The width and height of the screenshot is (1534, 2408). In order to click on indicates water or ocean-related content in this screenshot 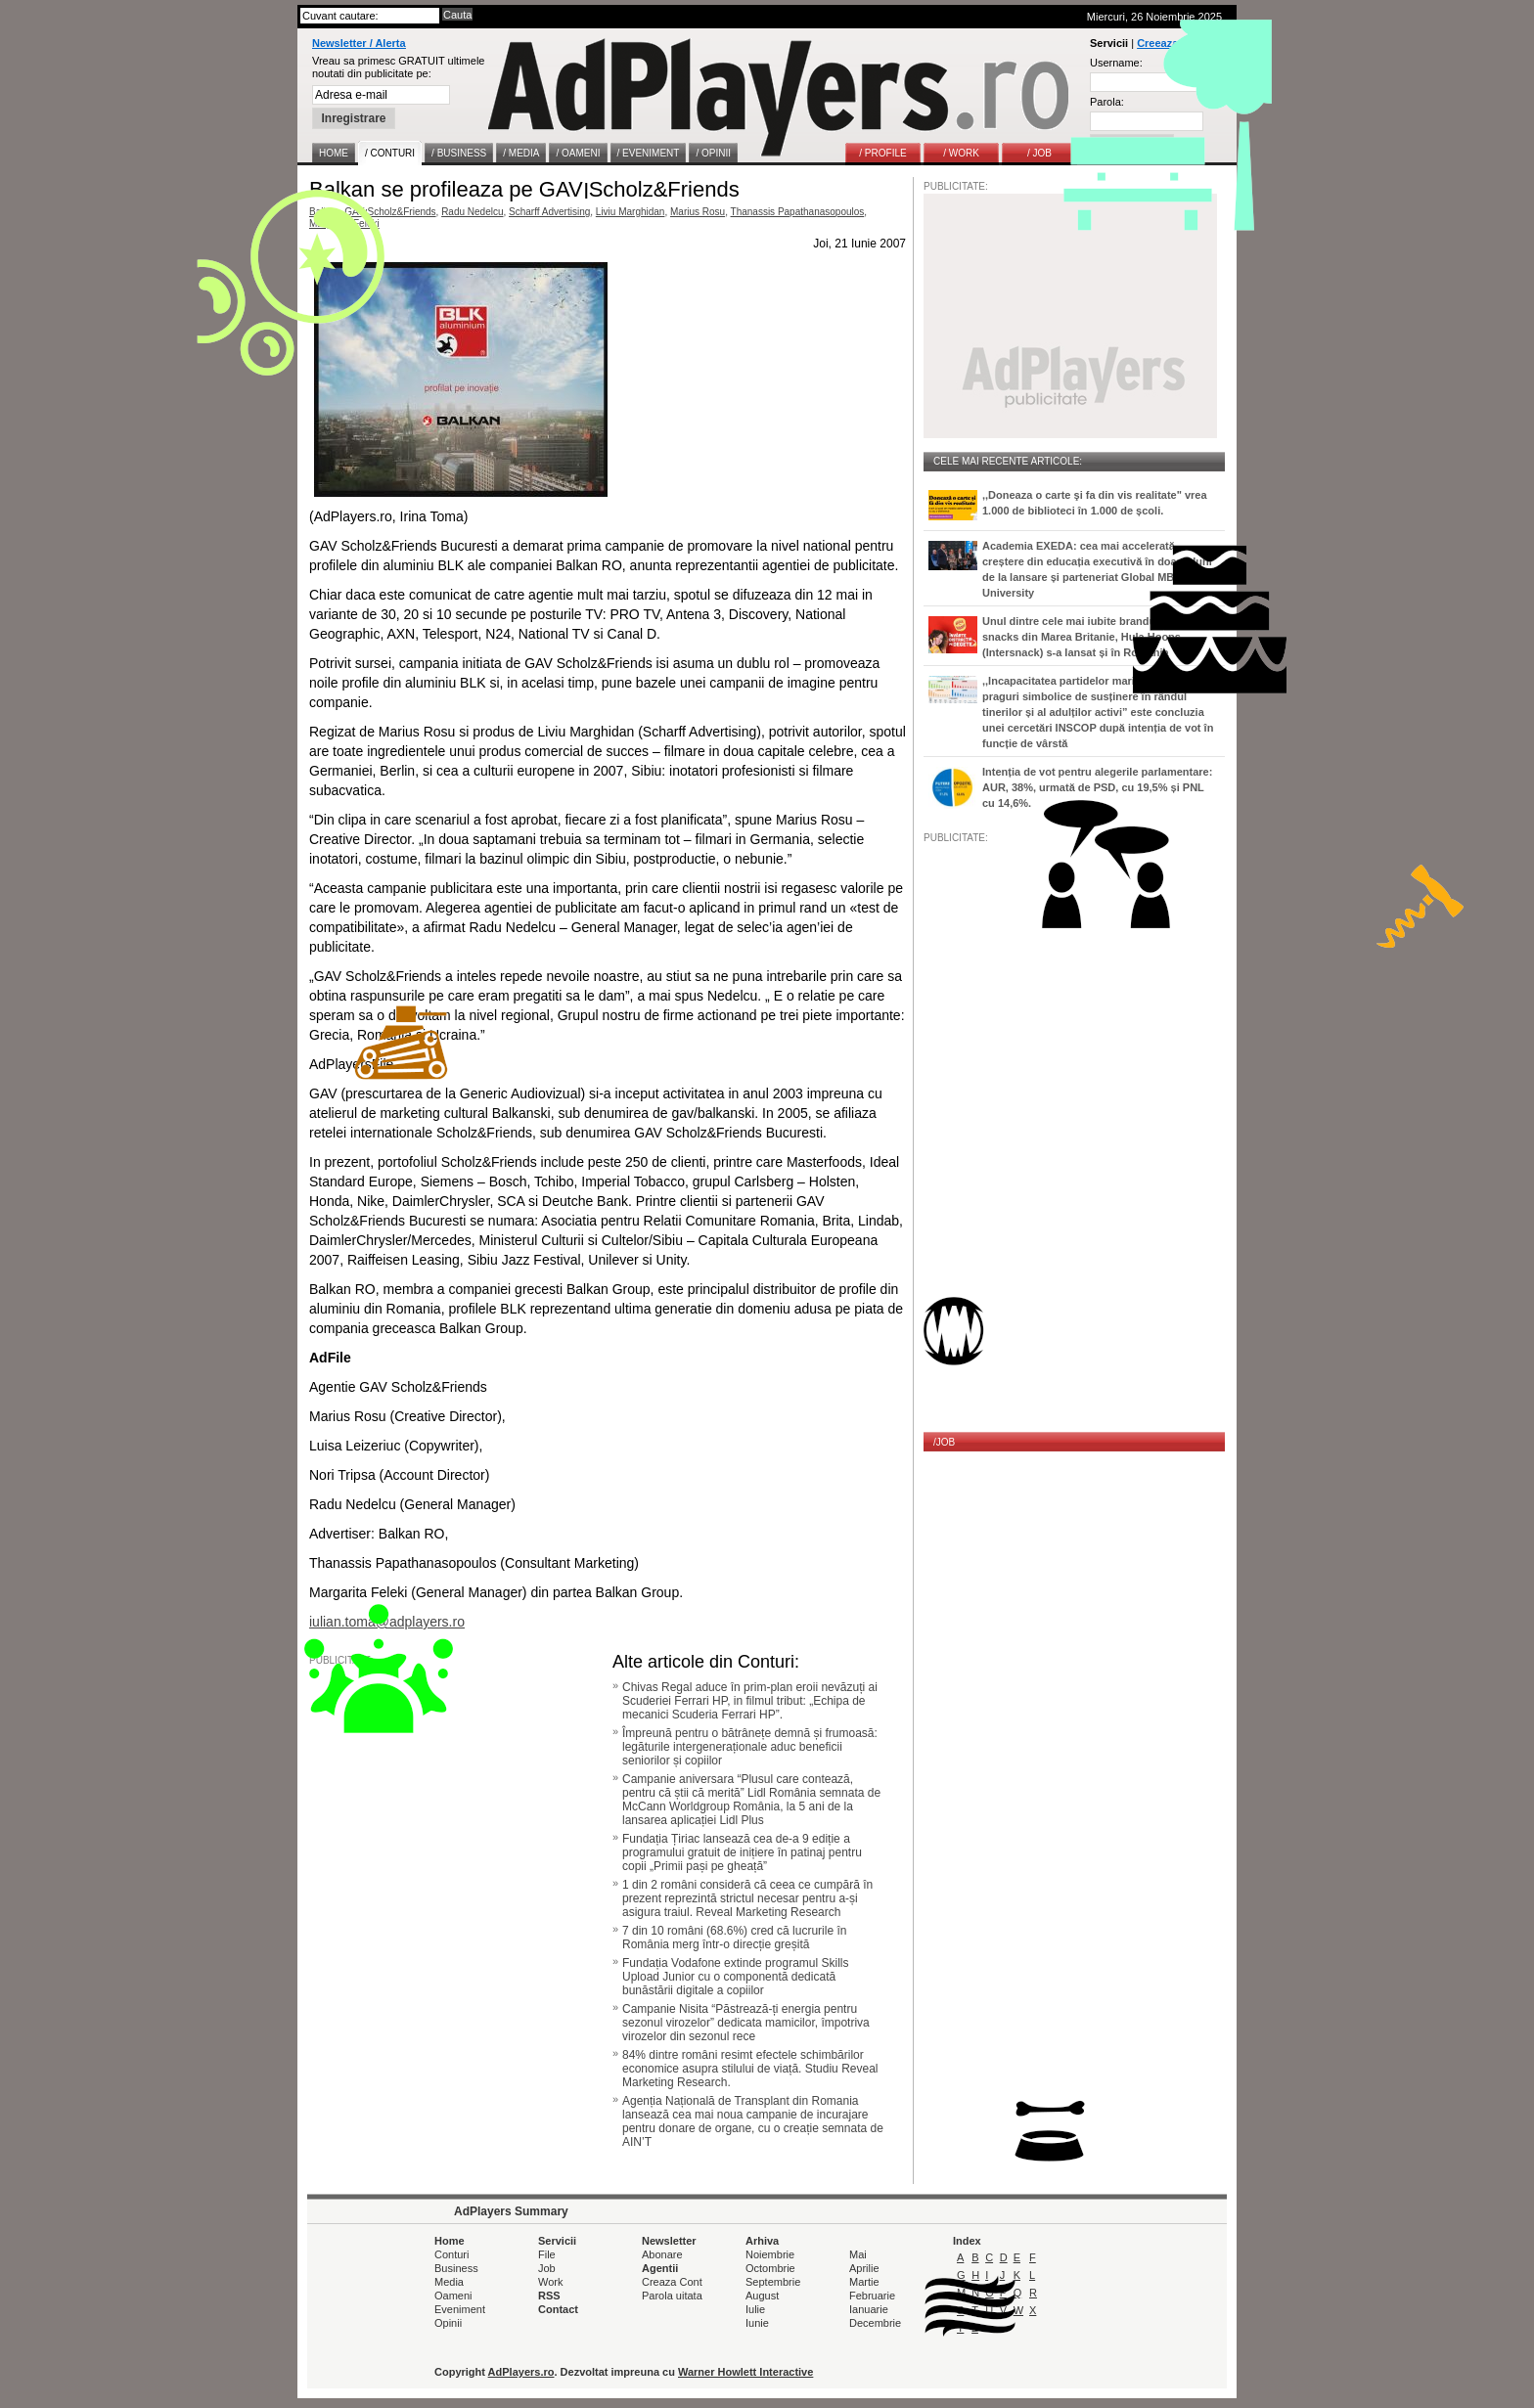, I will do `click(970, 2304)`.